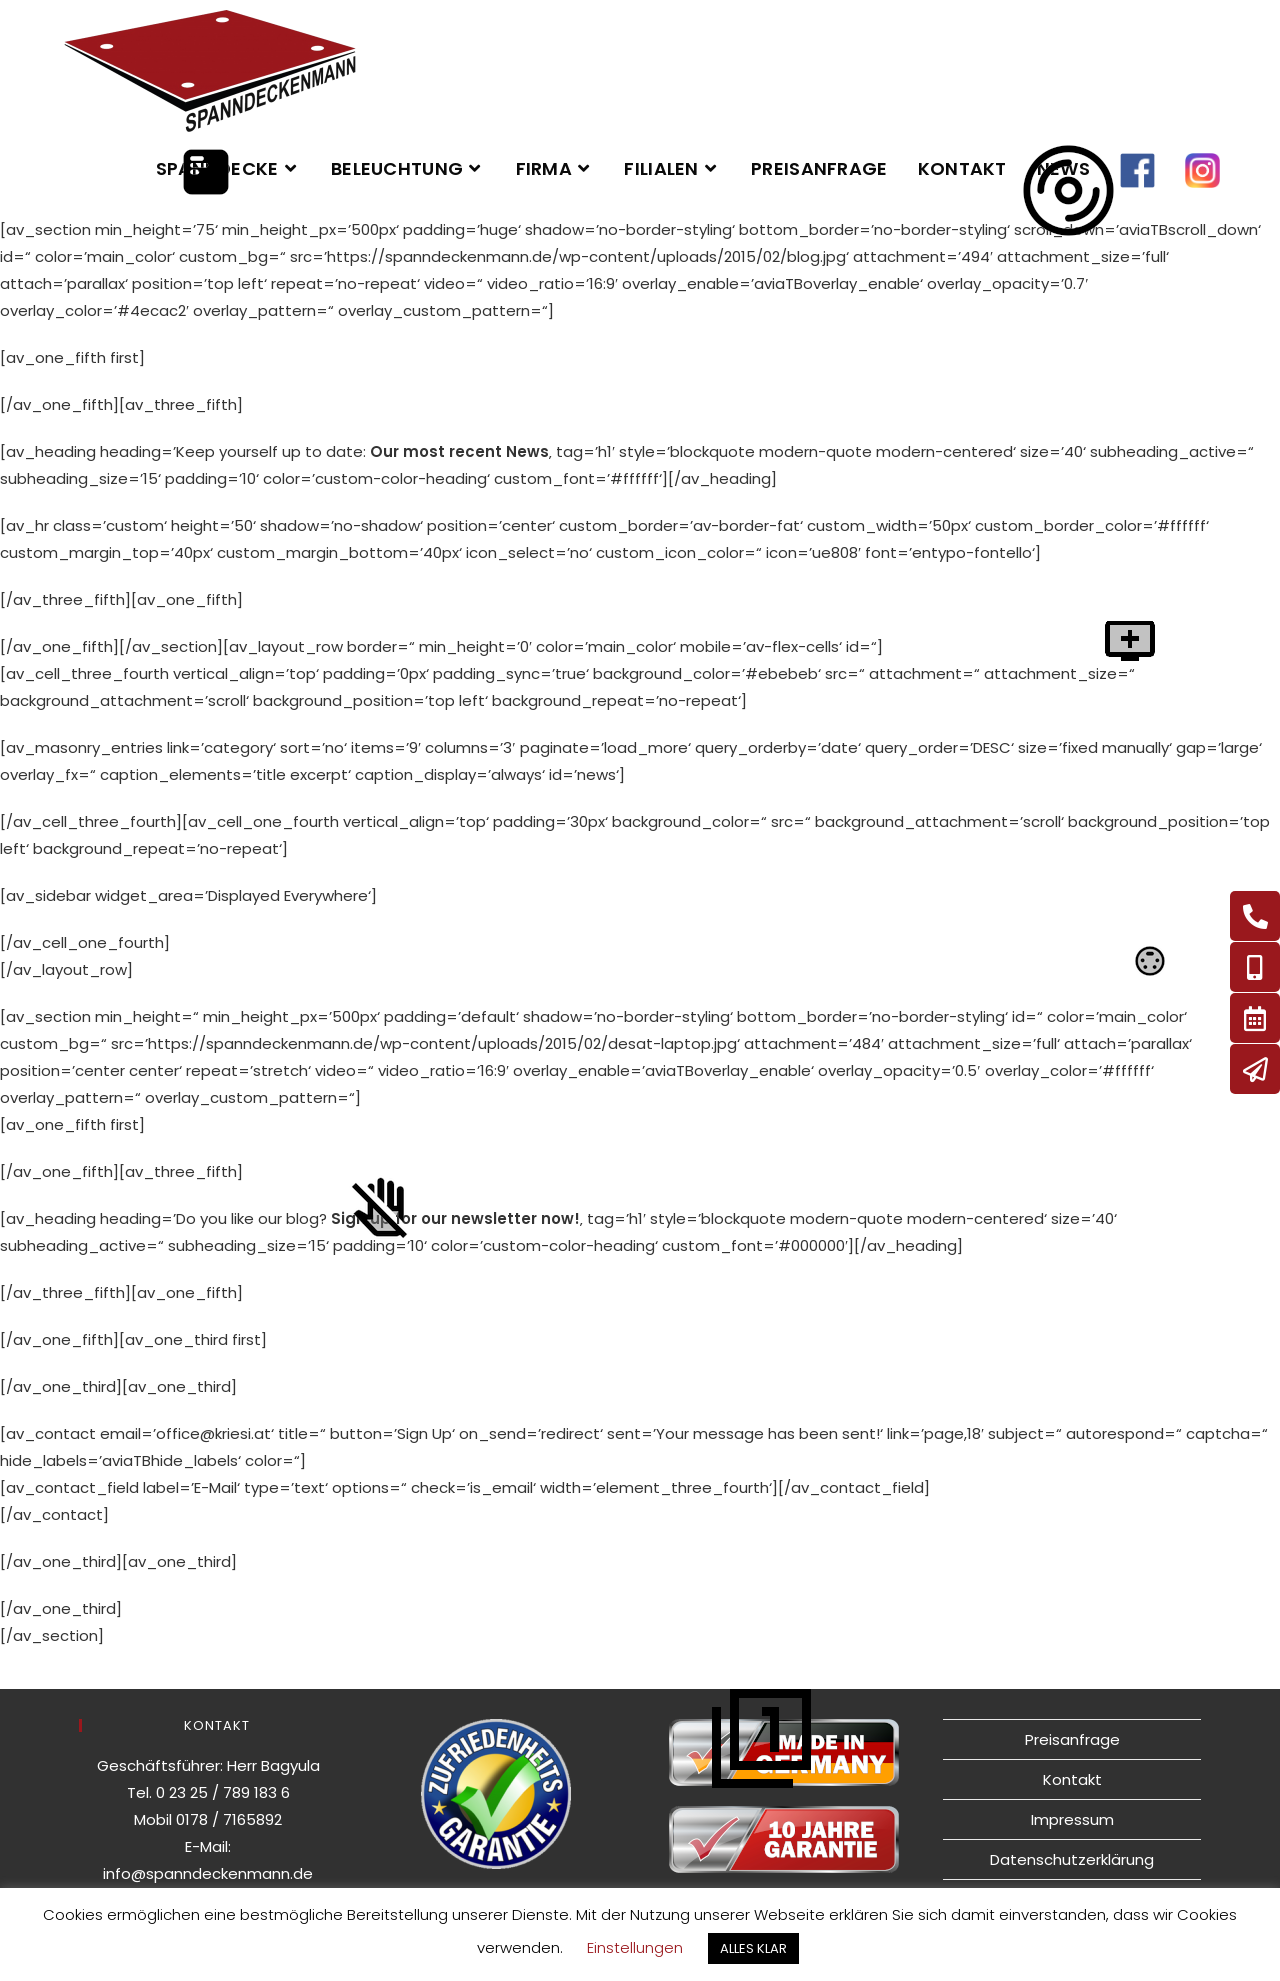 The image size is (1280, 1981). What do you see at coordinates (1068, 190) in the screenshot?
I see `play or browse music library` at bounding box center [1068, 190].